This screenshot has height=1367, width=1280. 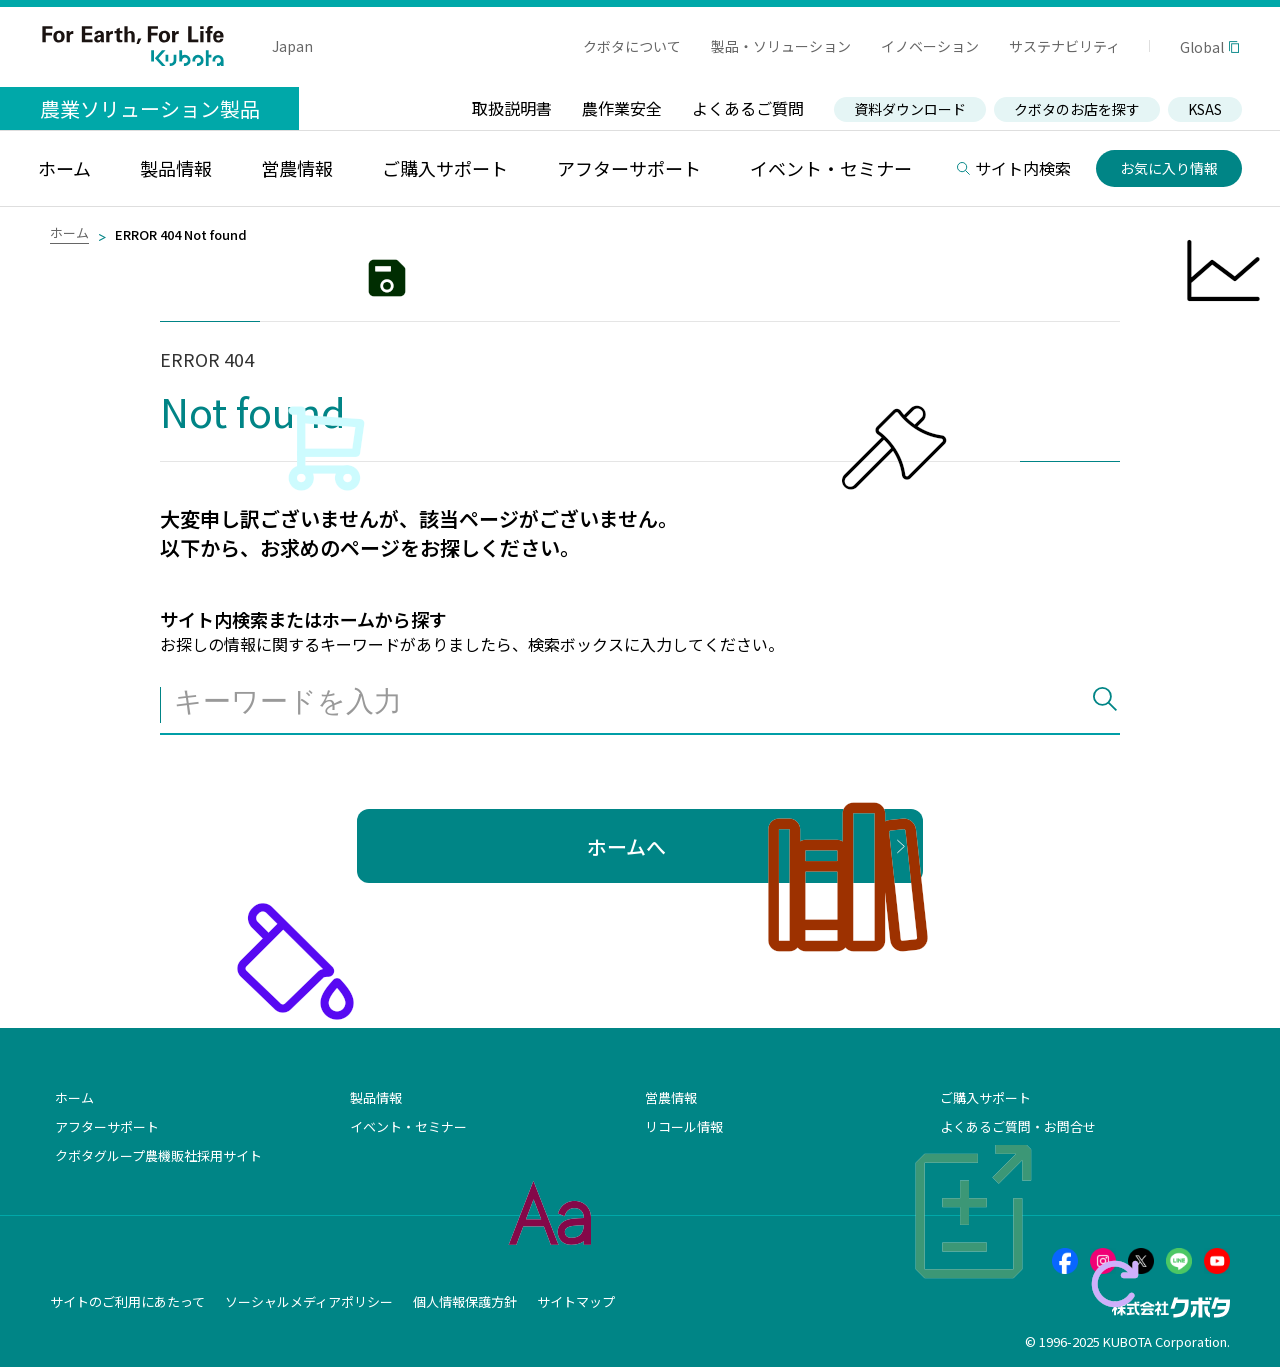 What do you see at coordinates (295, 961) in the screenshot?
I see `fill an area with color` at bounding box center [295, 961].